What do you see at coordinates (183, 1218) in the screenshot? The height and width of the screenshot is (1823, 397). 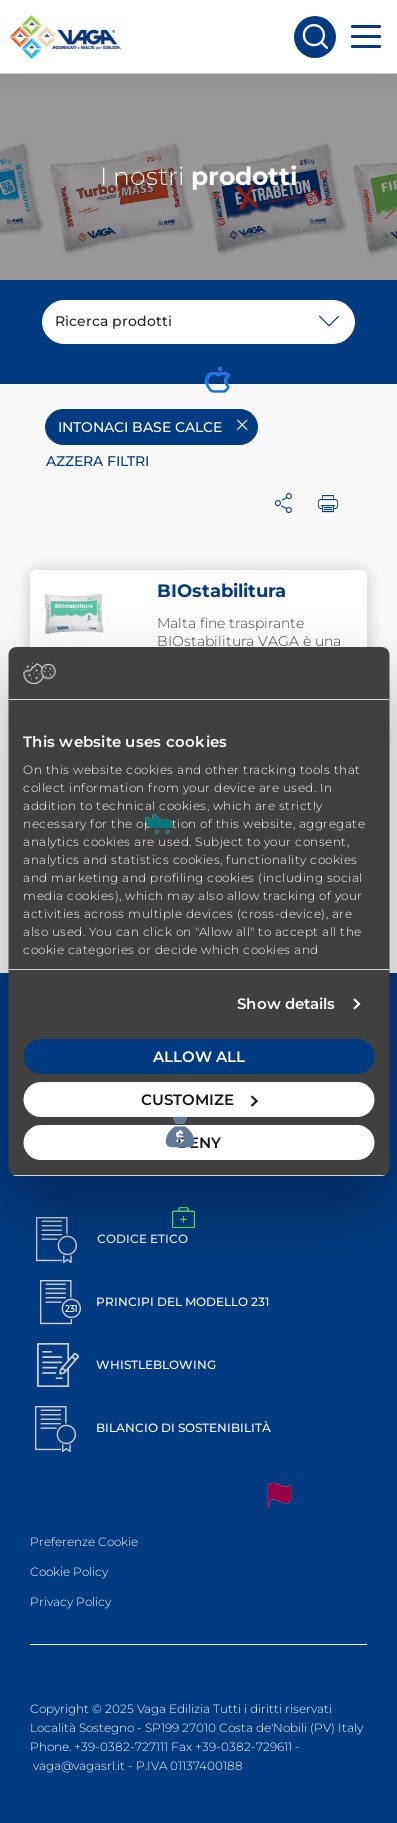 I see `access first aid or medical resources` at bounding box center [183, 1218].